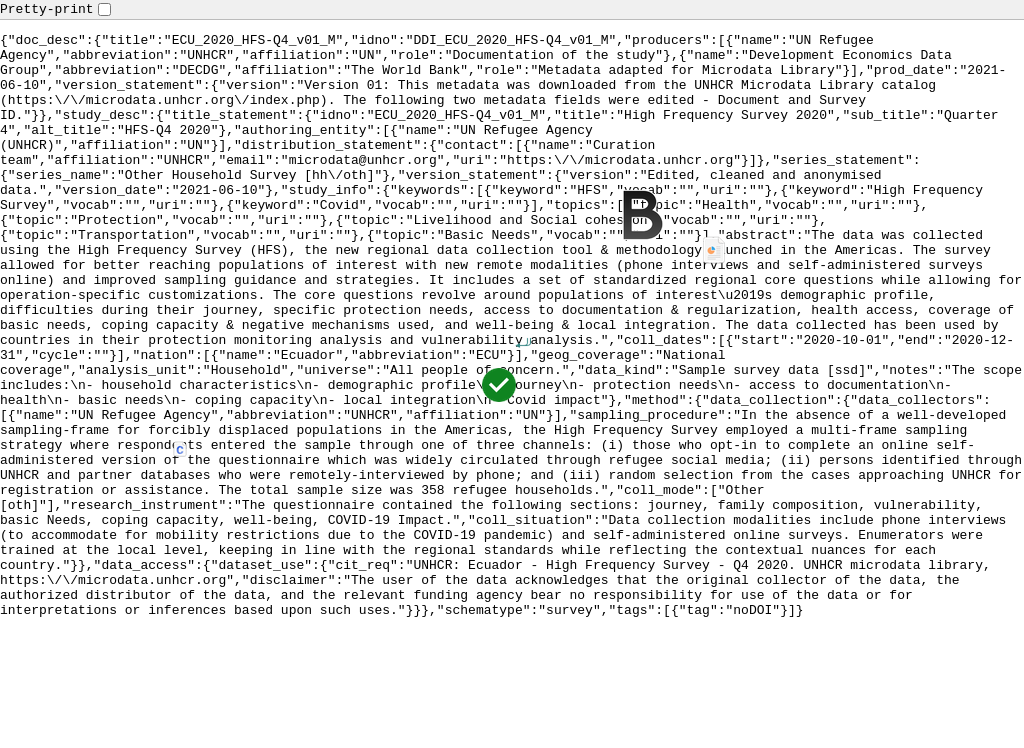  Describe the element at coordinates (714, 250) in the screenshot. I see `open a presentation file` at that location.